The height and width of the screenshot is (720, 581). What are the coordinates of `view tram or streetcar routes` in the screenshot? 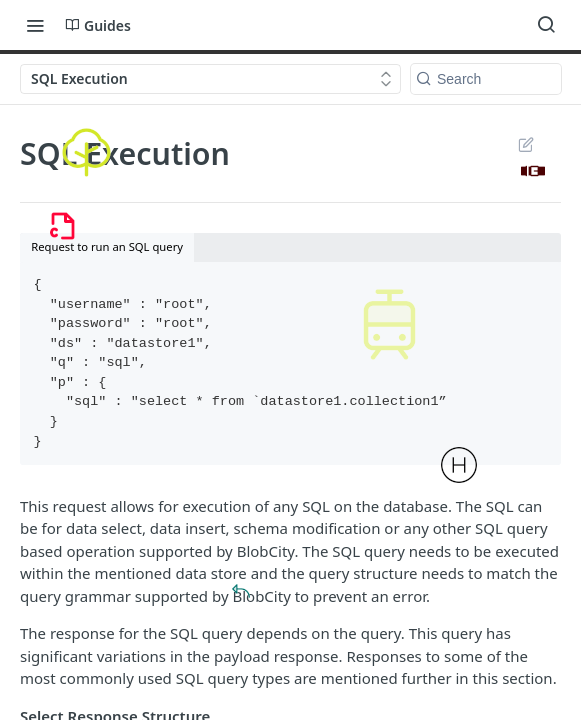 It's located at (389, 324).